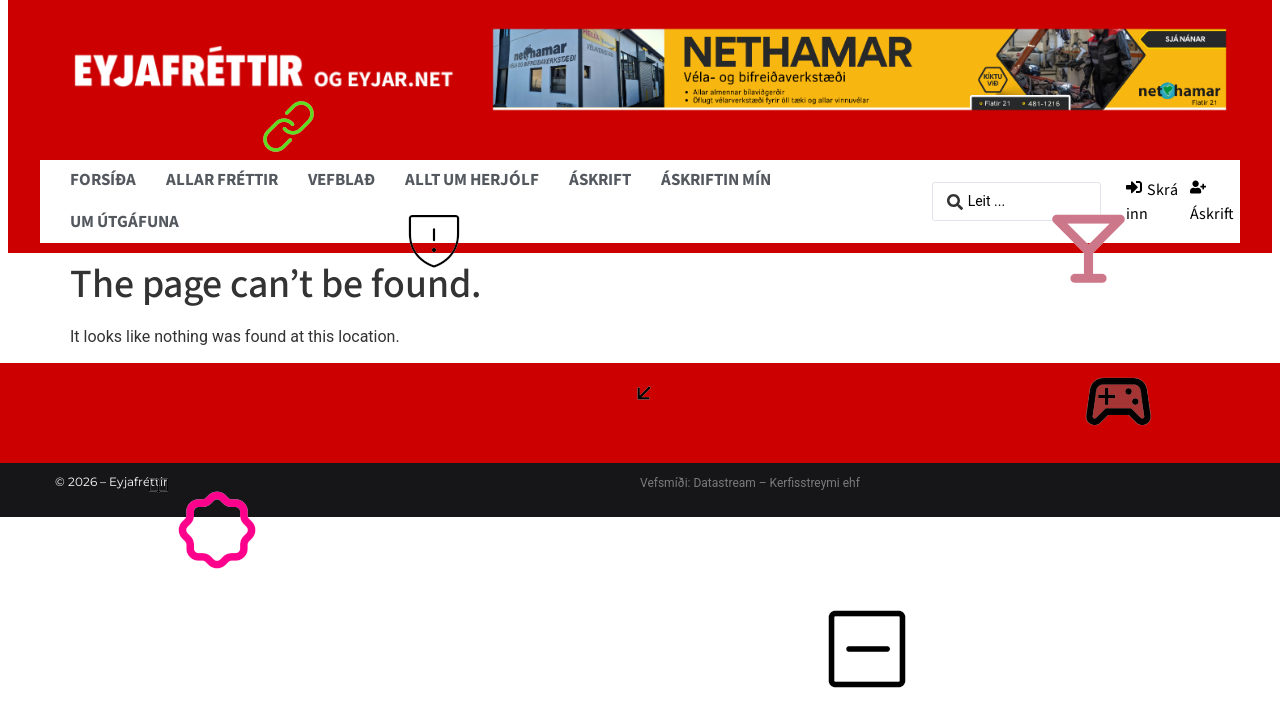 The width and height of the screenshot is (1280, 720). What do you see at coordinates (434, 238) in the screenshot?
I see `security warning or alert detected` at bounding box center [434, 238].